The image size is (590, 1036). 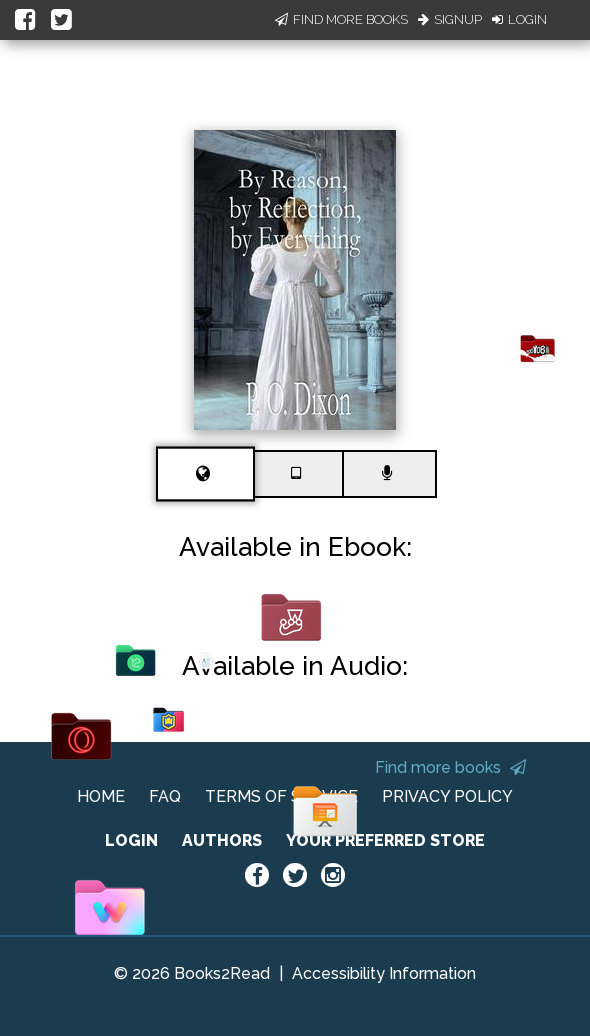 I want to click on open clash royale game files folder, so click(x=168, y=720).